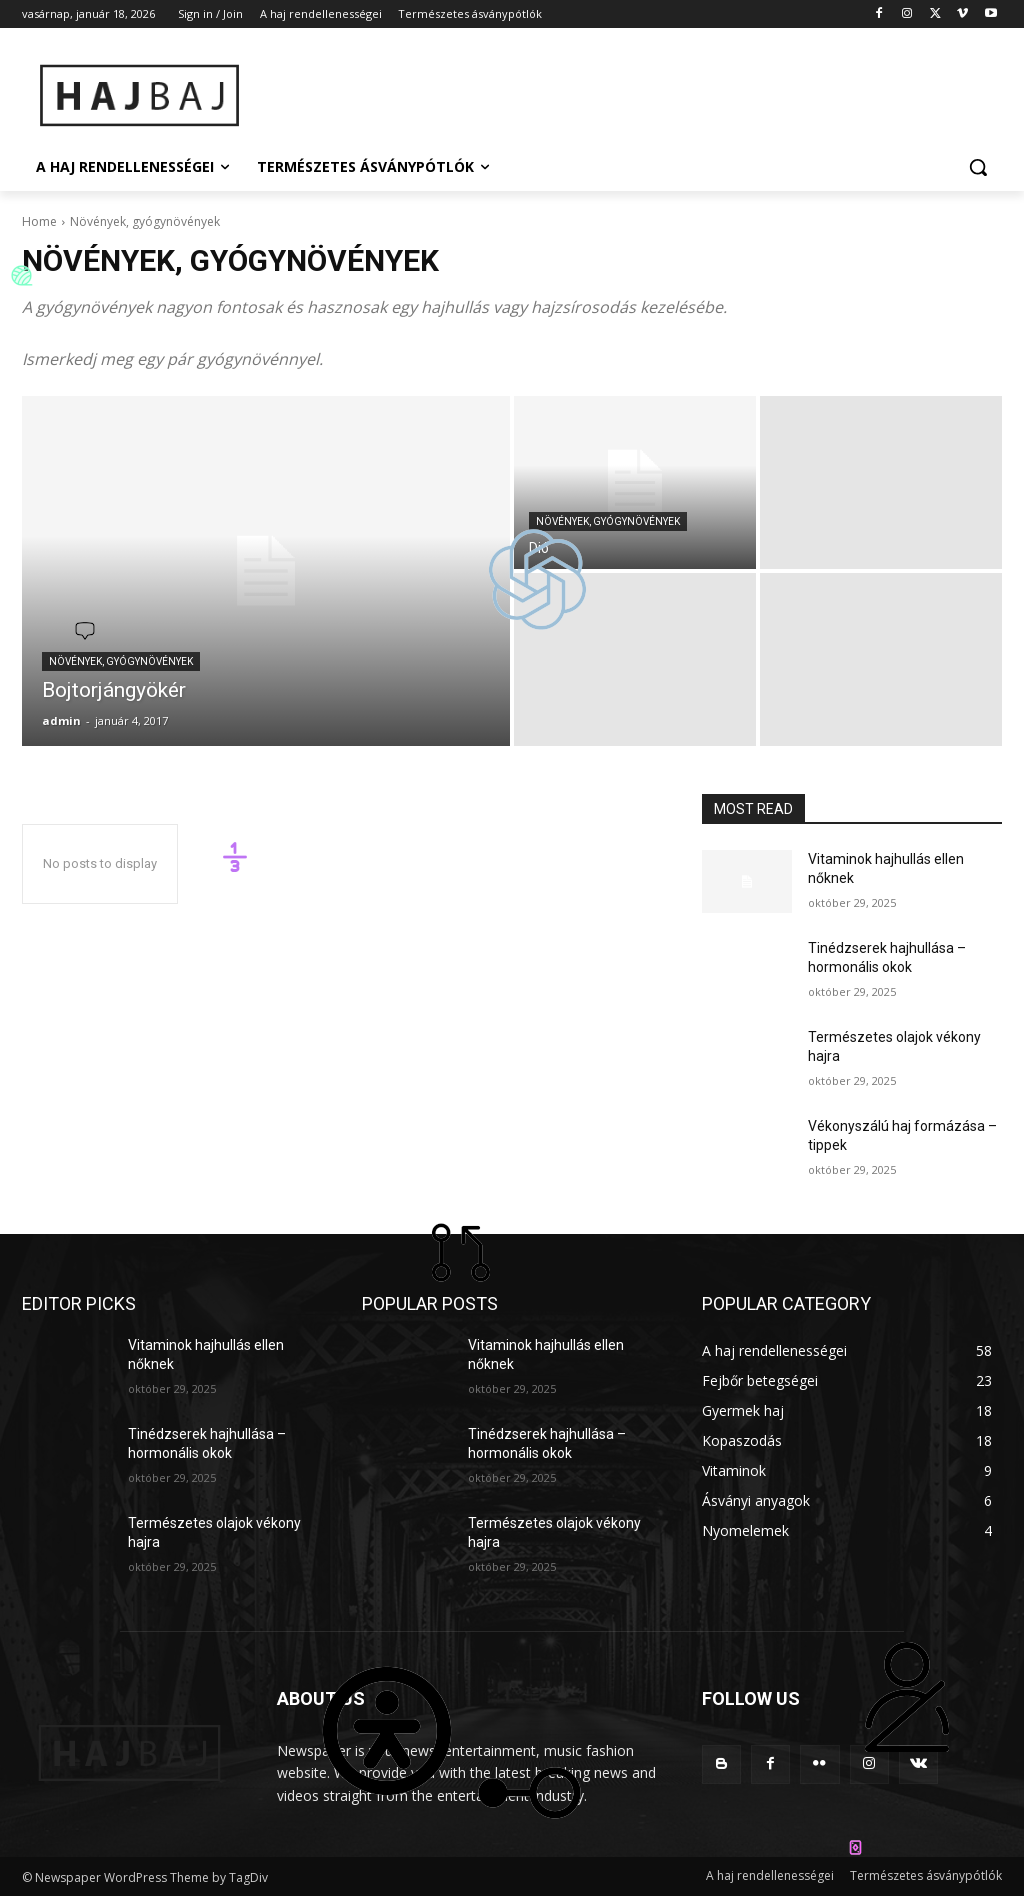 The height and width of the screenshot is (1896, 1024). Describe the element at coordinates (85, 631) in the screenshot. I see `open chat or messaging` at that location.